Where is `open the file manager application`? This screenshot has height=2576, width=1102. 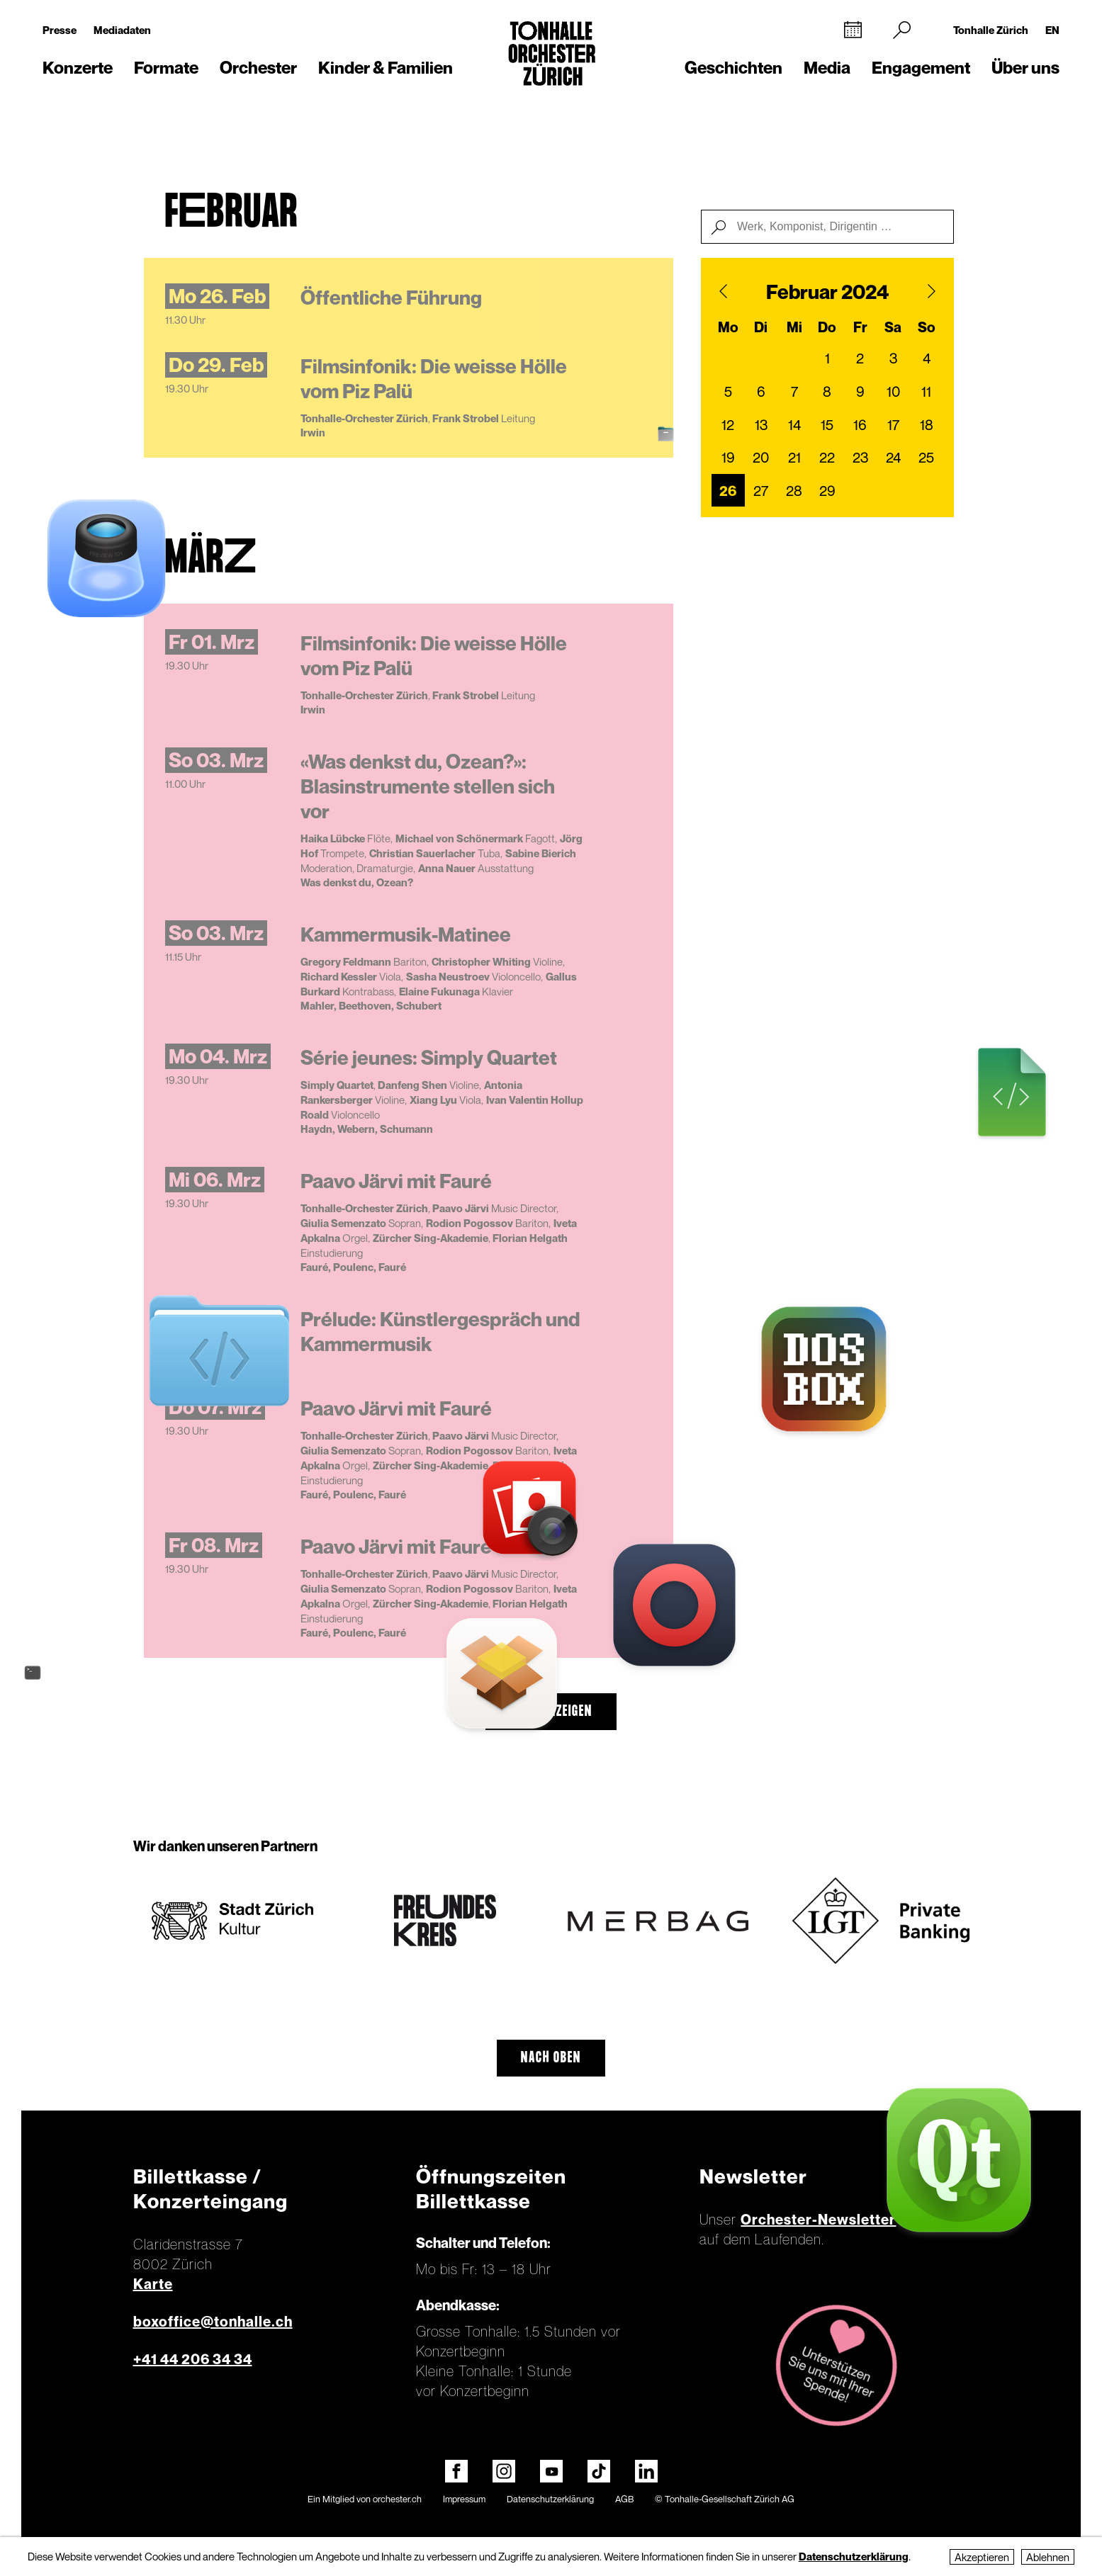 open the file manager application is located at coordinates (665, 434).